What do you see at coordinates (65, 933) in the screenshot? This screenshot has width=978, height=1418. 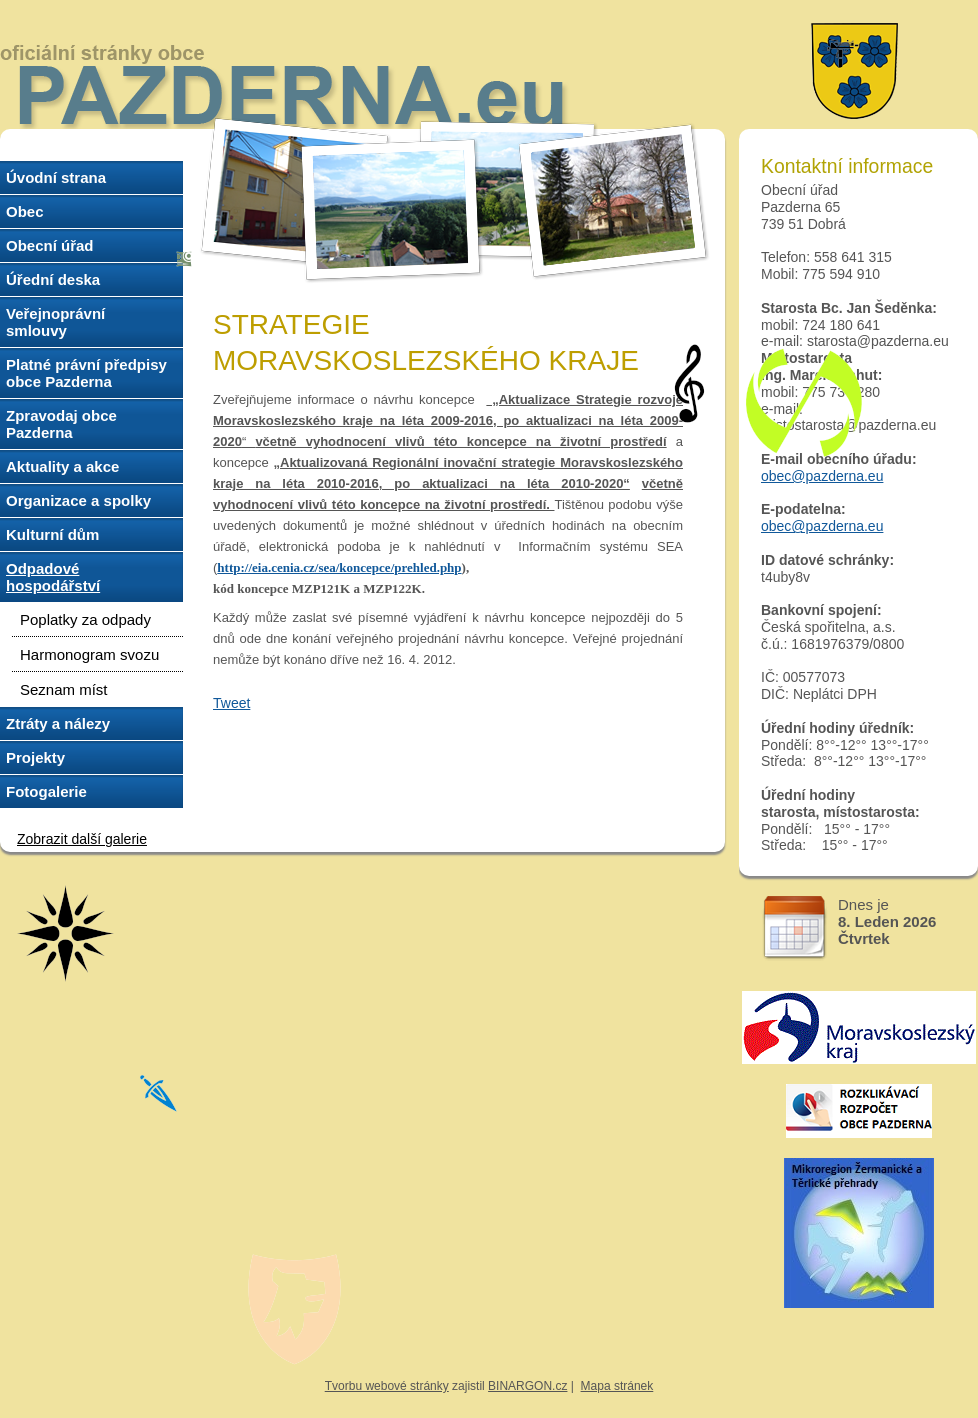 I see `indicates a hazard or danger zone in gameplay` at bounding box center [65, 933].